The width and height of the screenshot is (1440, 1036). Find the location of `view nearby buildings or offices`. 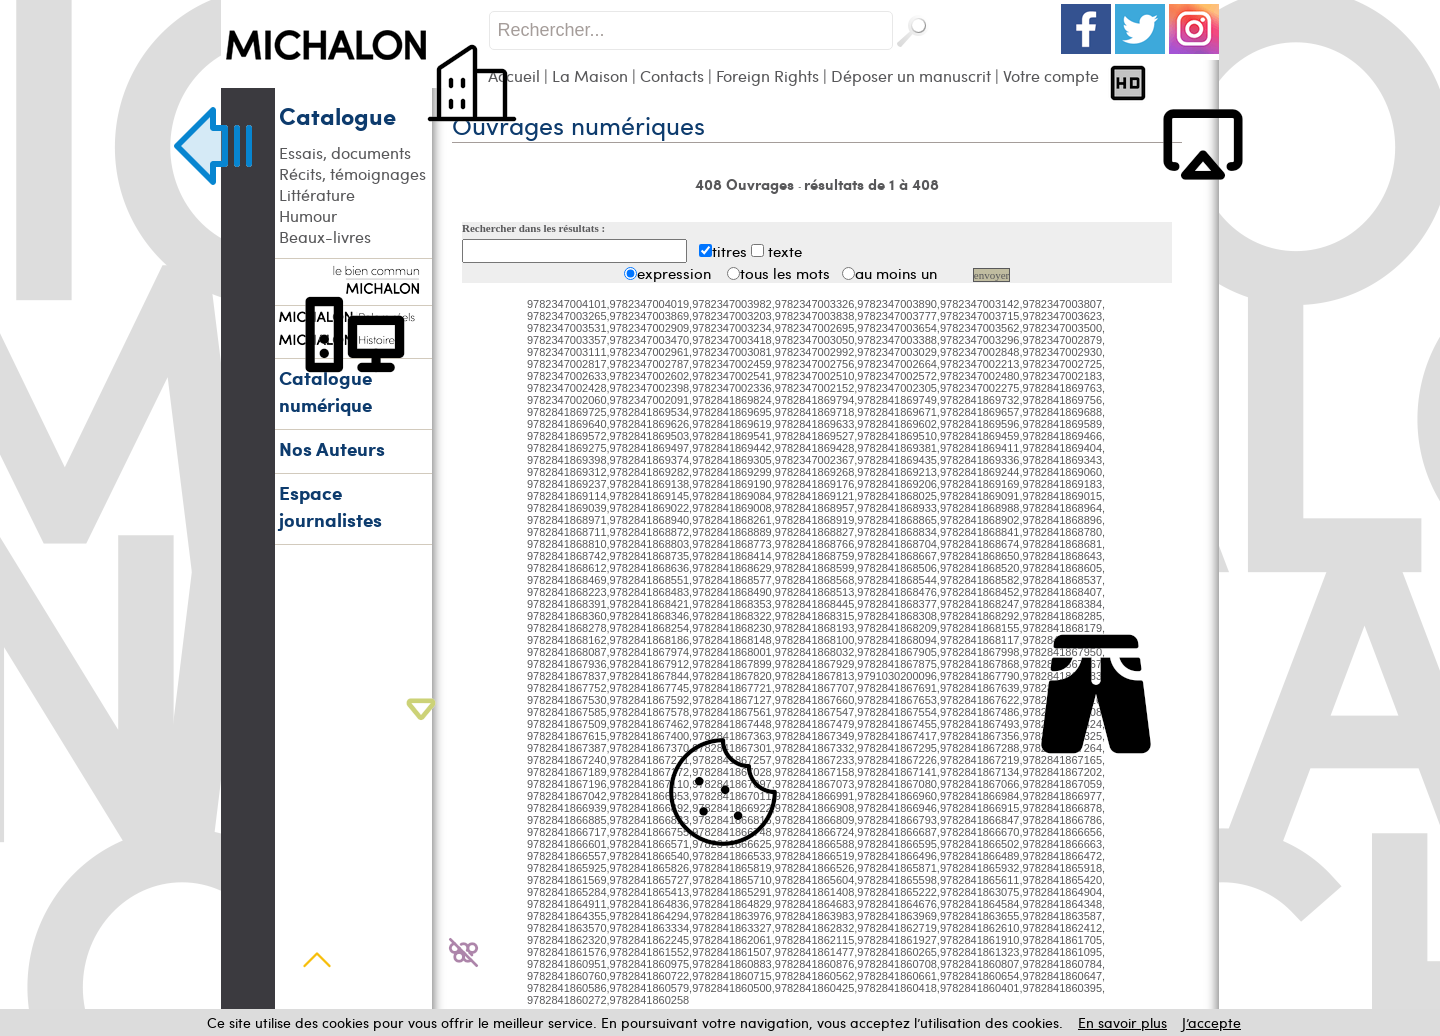

view nearby buildings or offices is located at coordinates (472, 86).